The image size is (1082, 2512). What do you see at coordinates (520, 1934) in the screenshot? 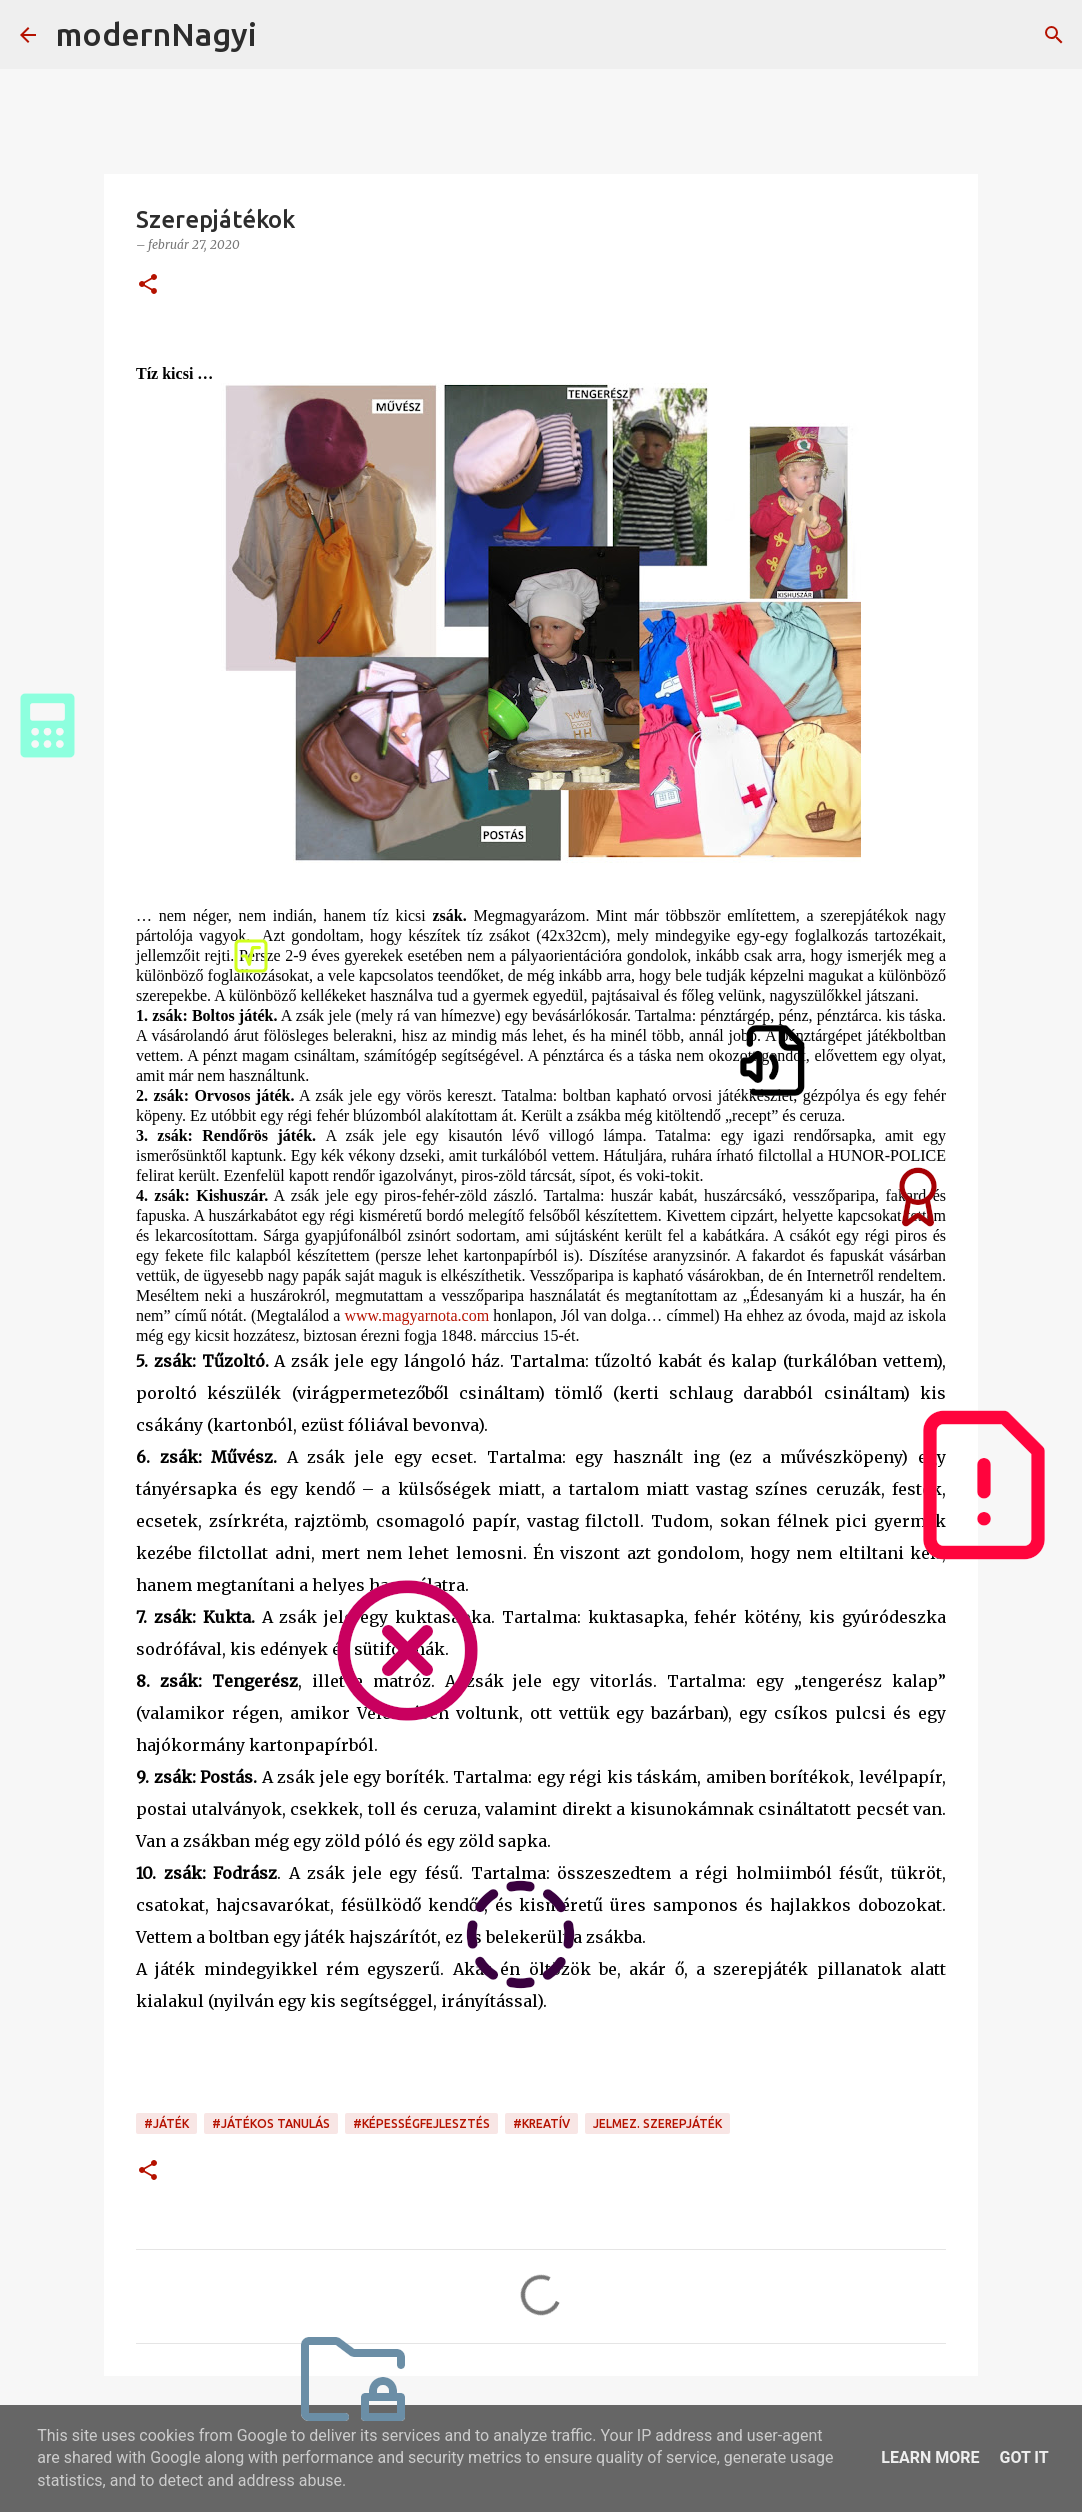
I see `indicates a pending or in-progress state` at bounding box center [520, 1934].